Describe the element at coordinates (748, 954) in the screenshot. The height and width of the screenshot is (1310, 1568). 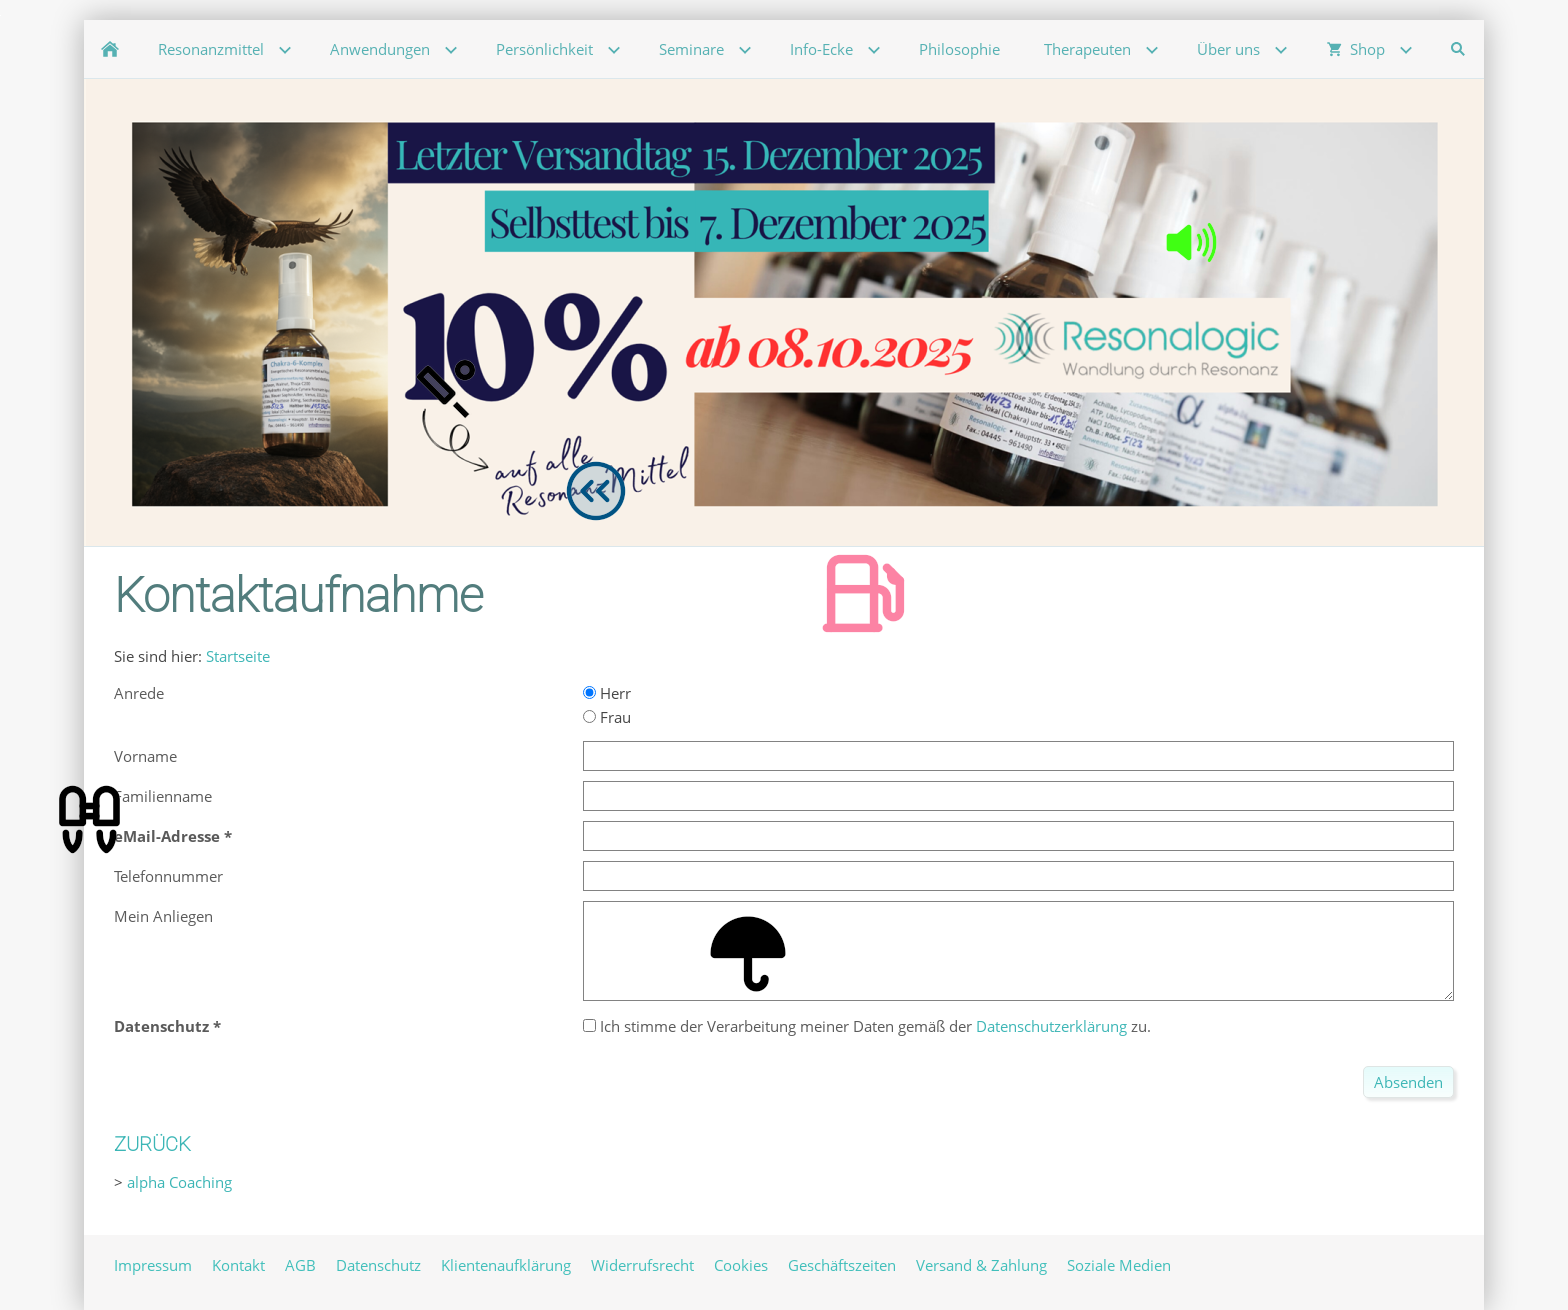
I see `view weather protection or rain forecast` at that location.